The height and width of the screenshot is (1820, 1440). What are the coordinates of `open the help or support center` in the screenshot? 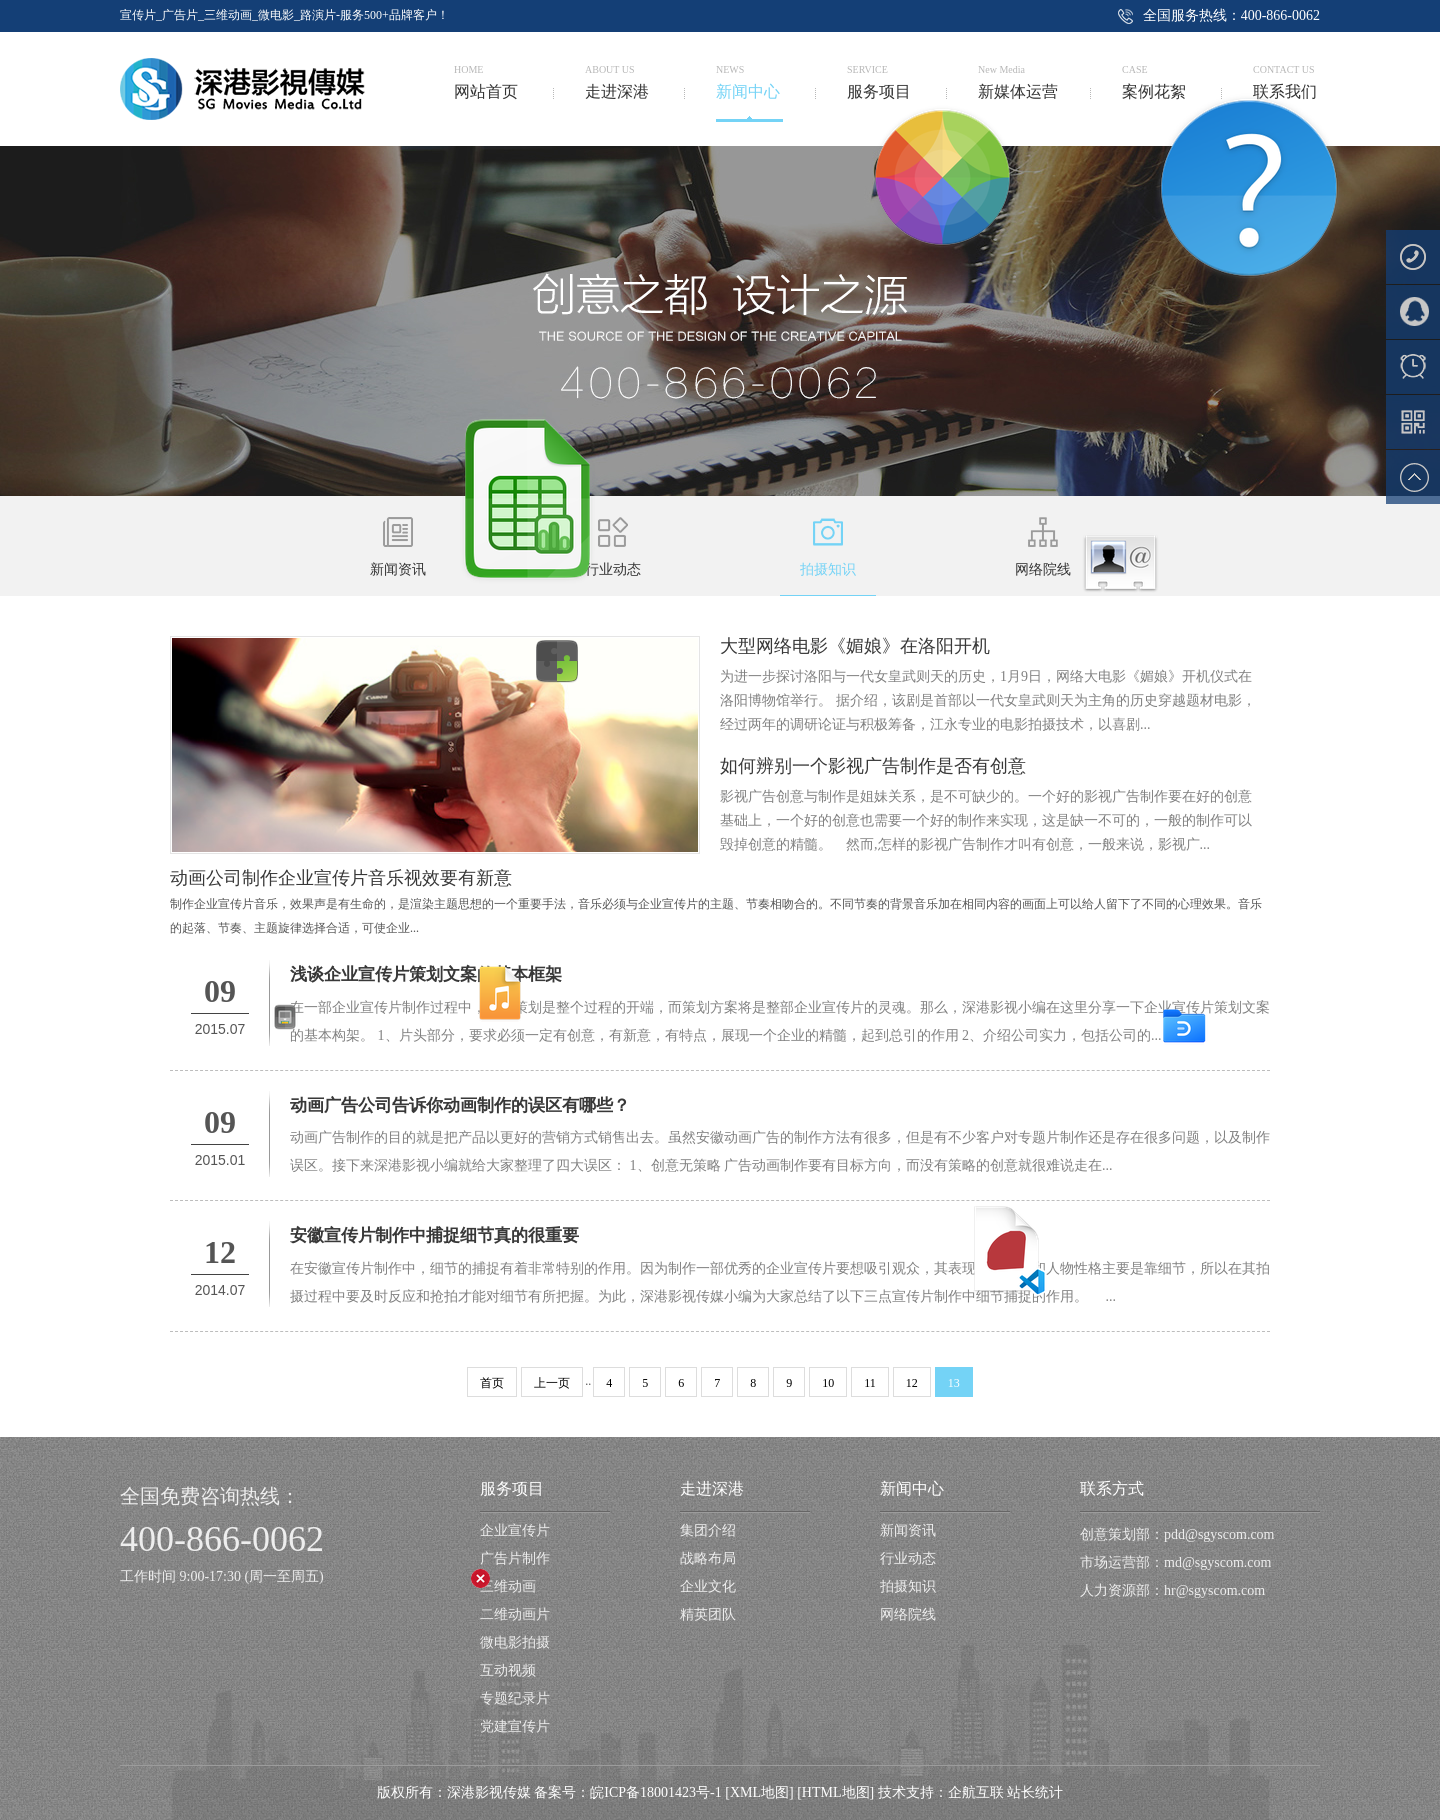 It's located at (1249, 188).